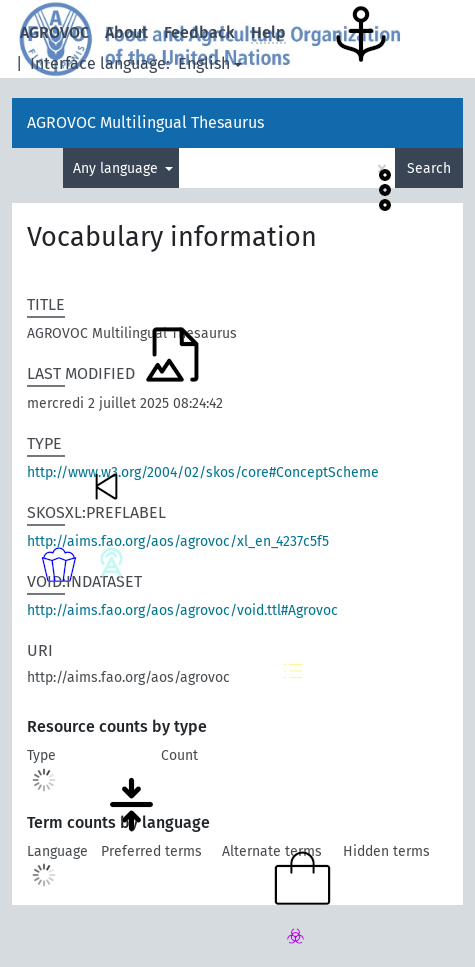 The image size is (475, 967). Describe the element at coordinates (295, 936) in the screenshot. I see `indicates hazardous or dangerous content` at that location.